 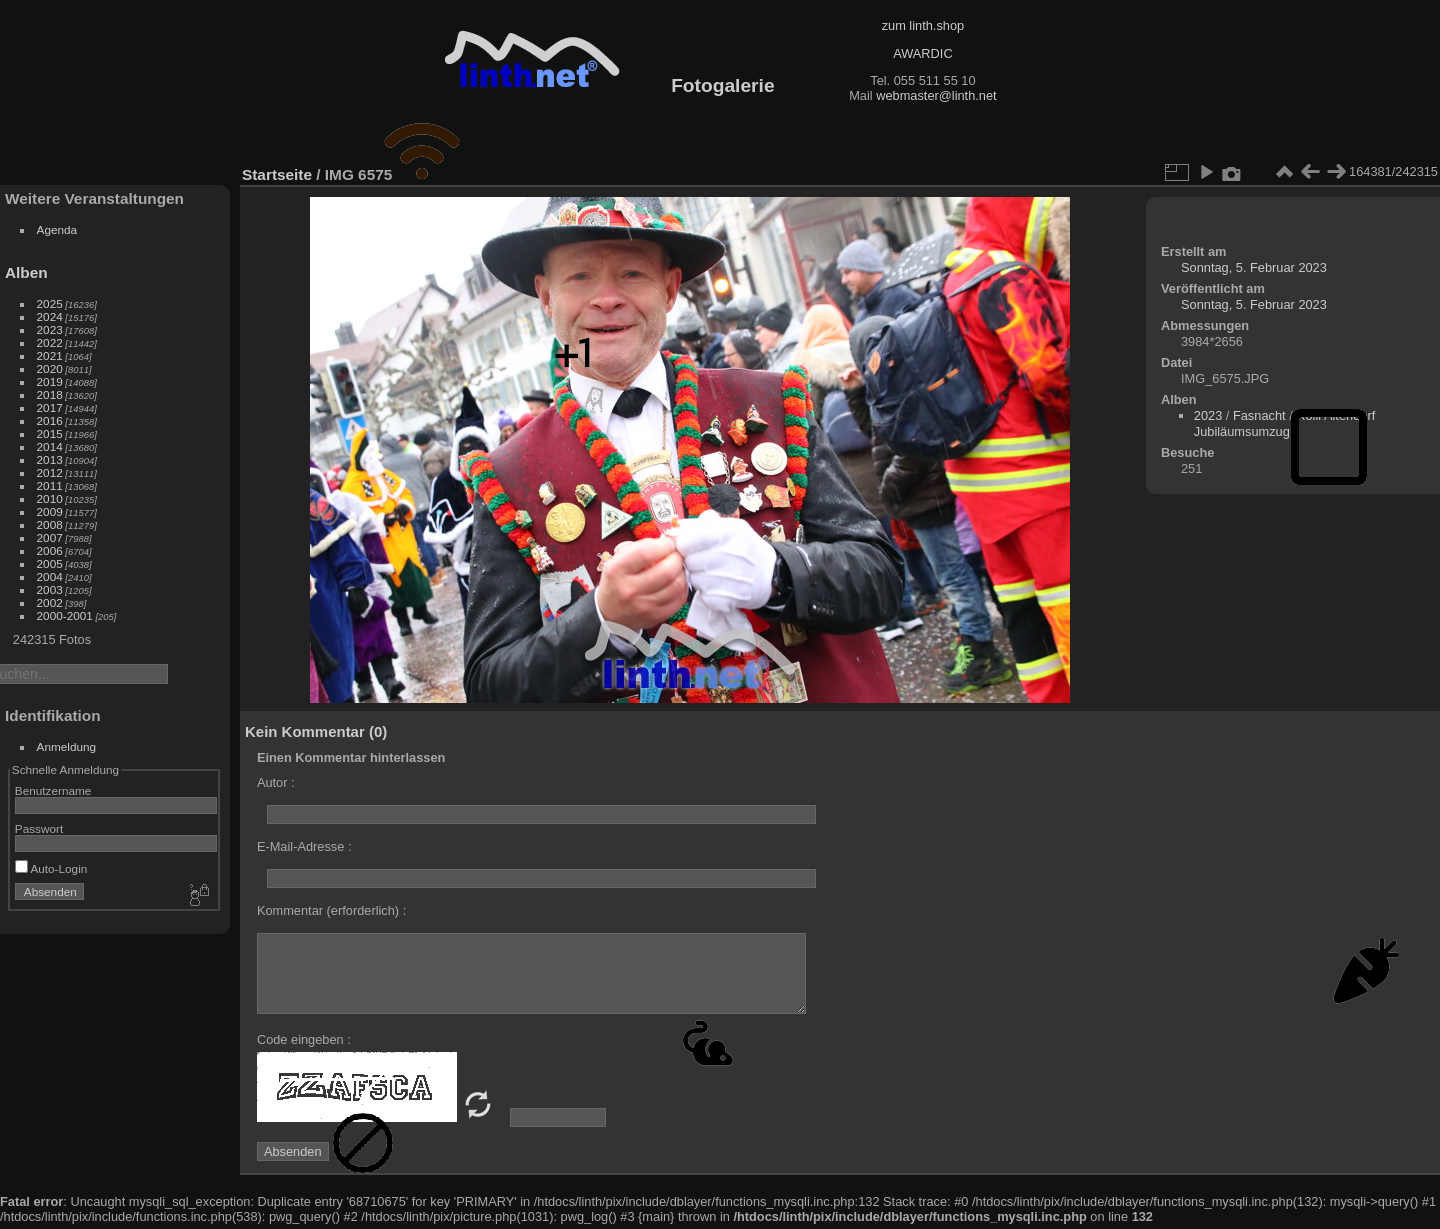 What do you see at coordinates (1329, 447) in the screenshot?
I see `select or crop a square area` at bounding box center [1329, 447].